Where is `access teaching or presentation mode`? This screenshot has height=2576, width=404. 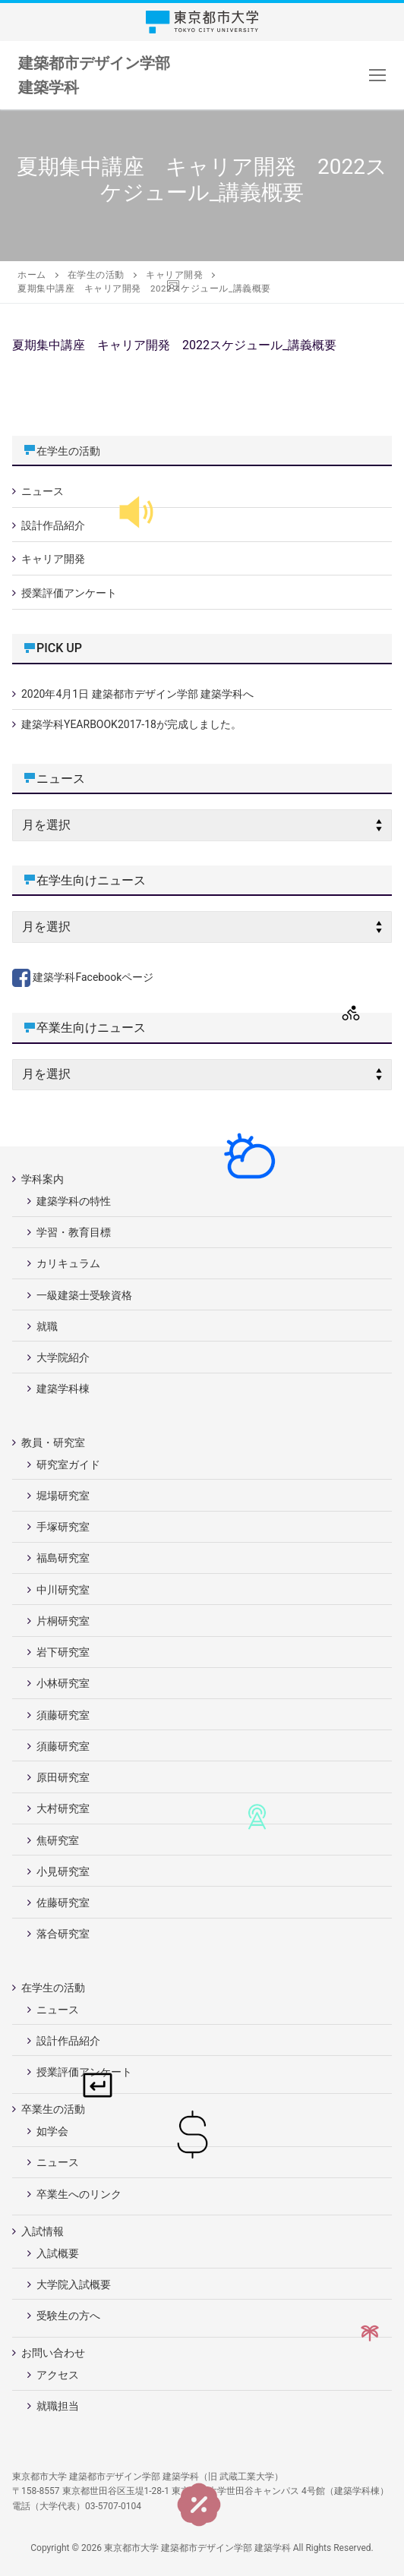 access teaching or presentation mode is located at coordinates (173, 285).